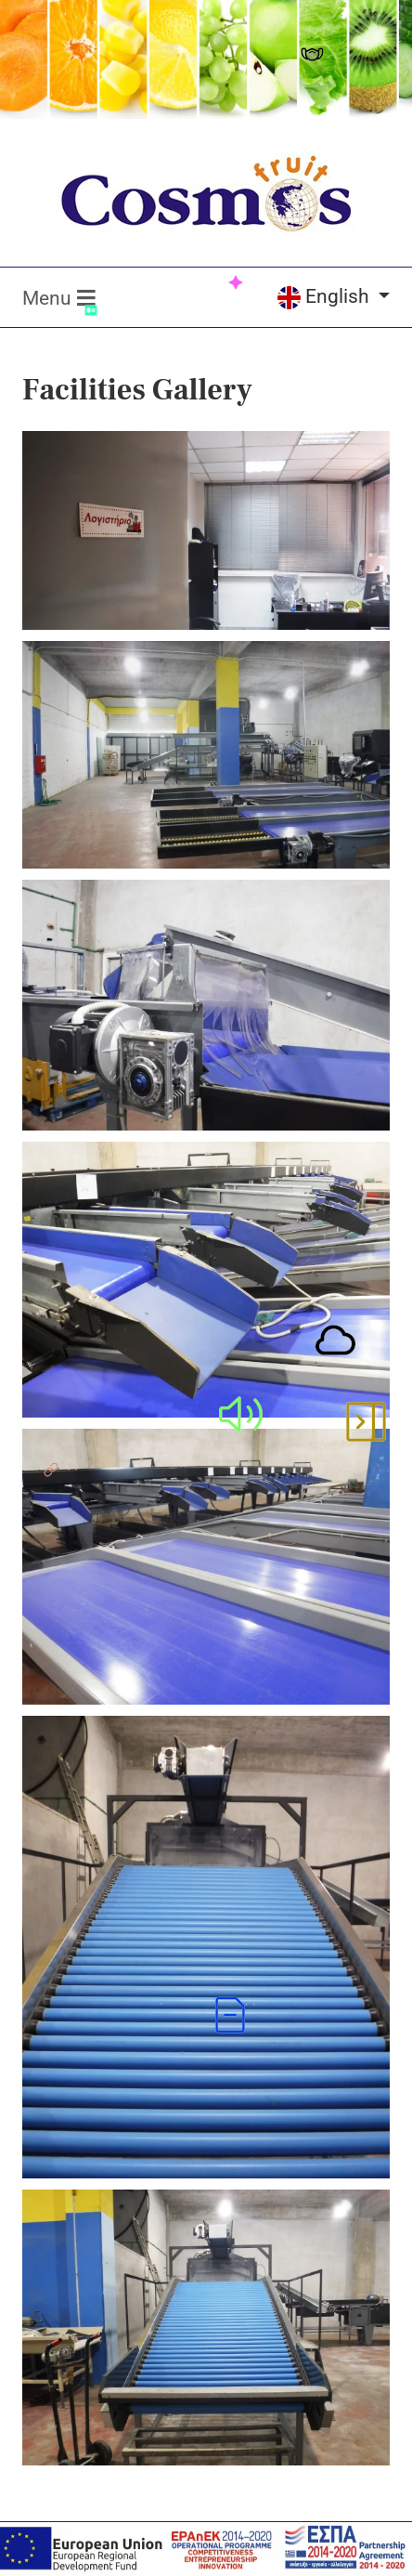 This screenshot has width=412, height=2576. What do you see at coordinates (366, 1421) in the screenshot?
I see `collapse the sidebar panel` at bounding box center [366, 1421].